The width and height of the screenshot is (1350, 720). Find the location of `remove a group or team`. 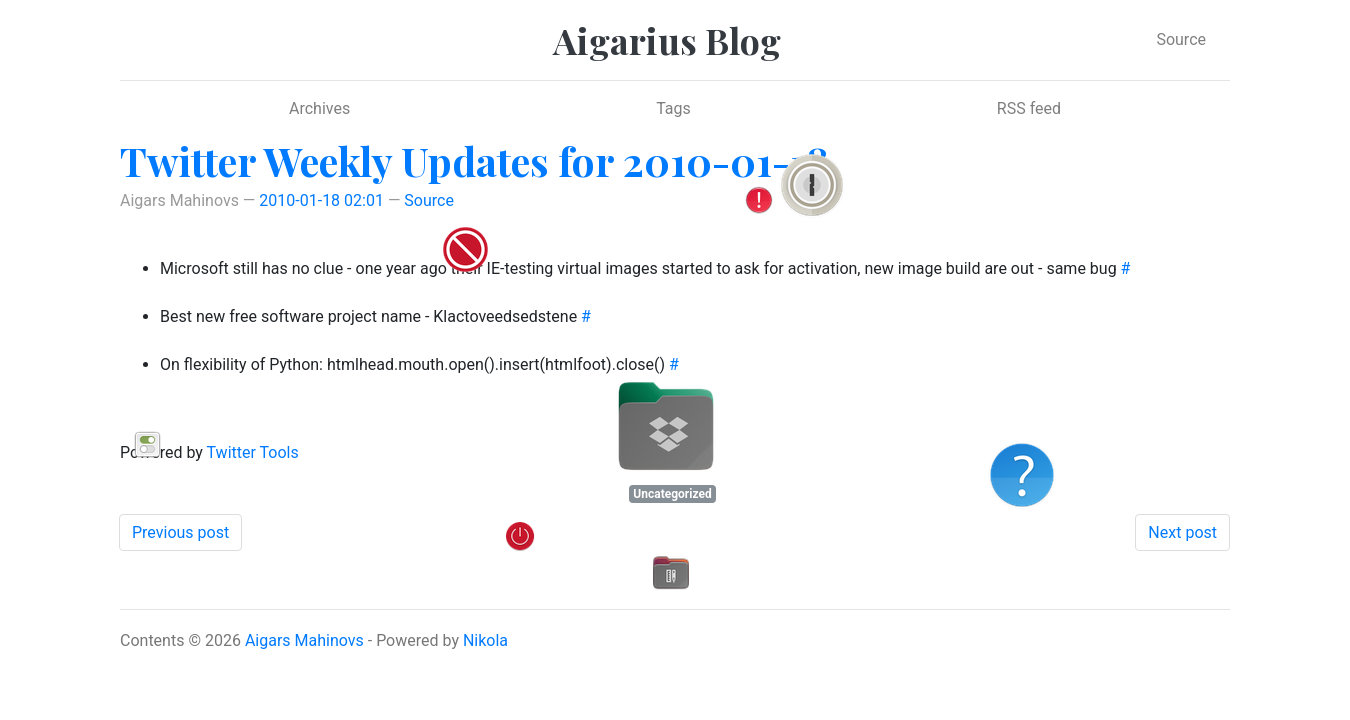

remove a group or team is located at coordinates (465, 249).